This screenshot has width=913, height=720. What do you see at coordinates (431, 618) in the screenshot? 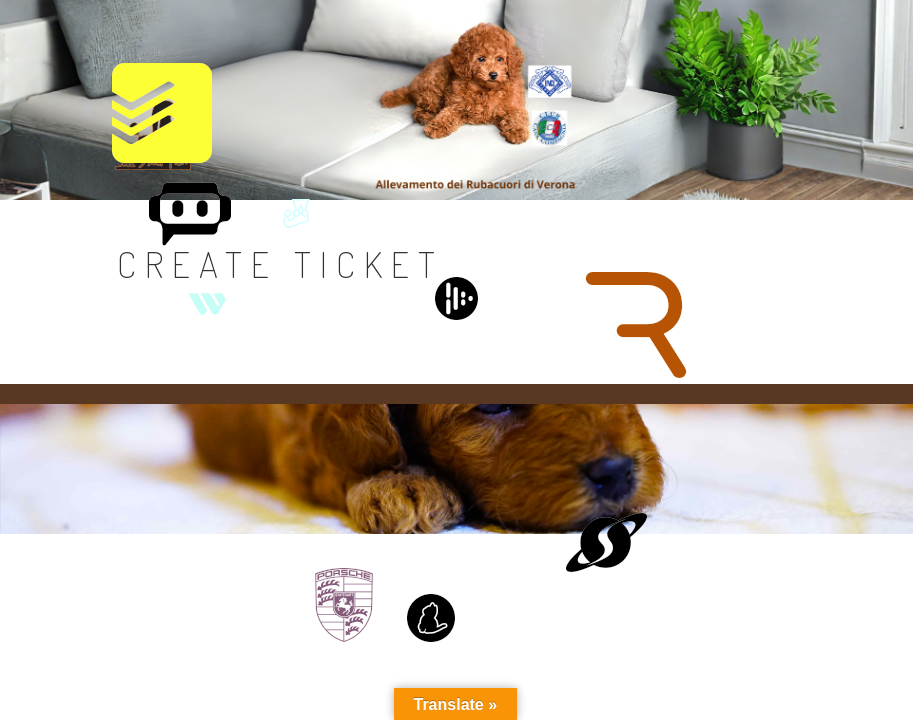
I see `yarn package manager logo` at bounding box center [431, 618].